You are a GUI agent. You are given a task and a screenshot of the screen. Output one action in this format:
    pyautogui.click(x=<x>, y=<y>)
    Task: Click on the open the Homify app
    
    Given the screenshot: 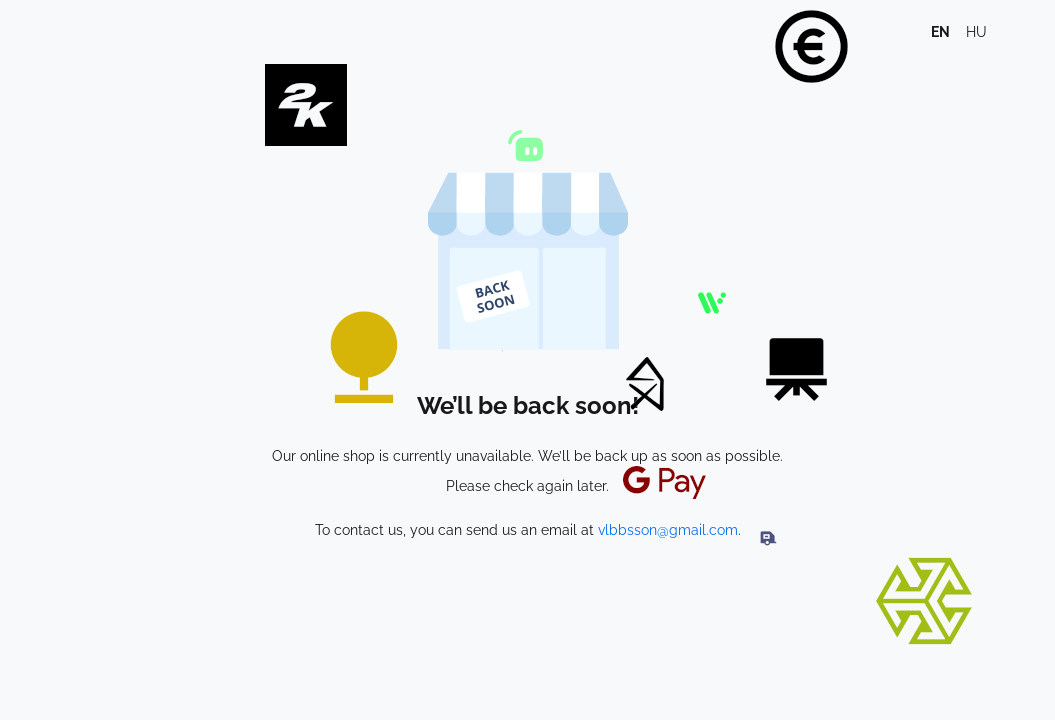 What is the action you would take?
    pyautogui.click(x=645, y=384)
    